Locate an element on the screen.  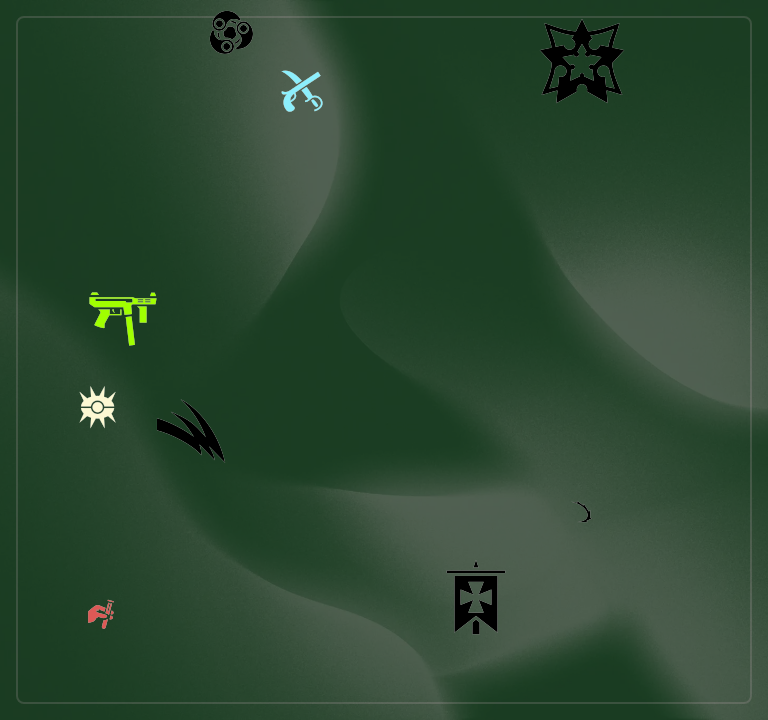
select submachine gun weapon in game inventory is located at coordinates (123, 319).